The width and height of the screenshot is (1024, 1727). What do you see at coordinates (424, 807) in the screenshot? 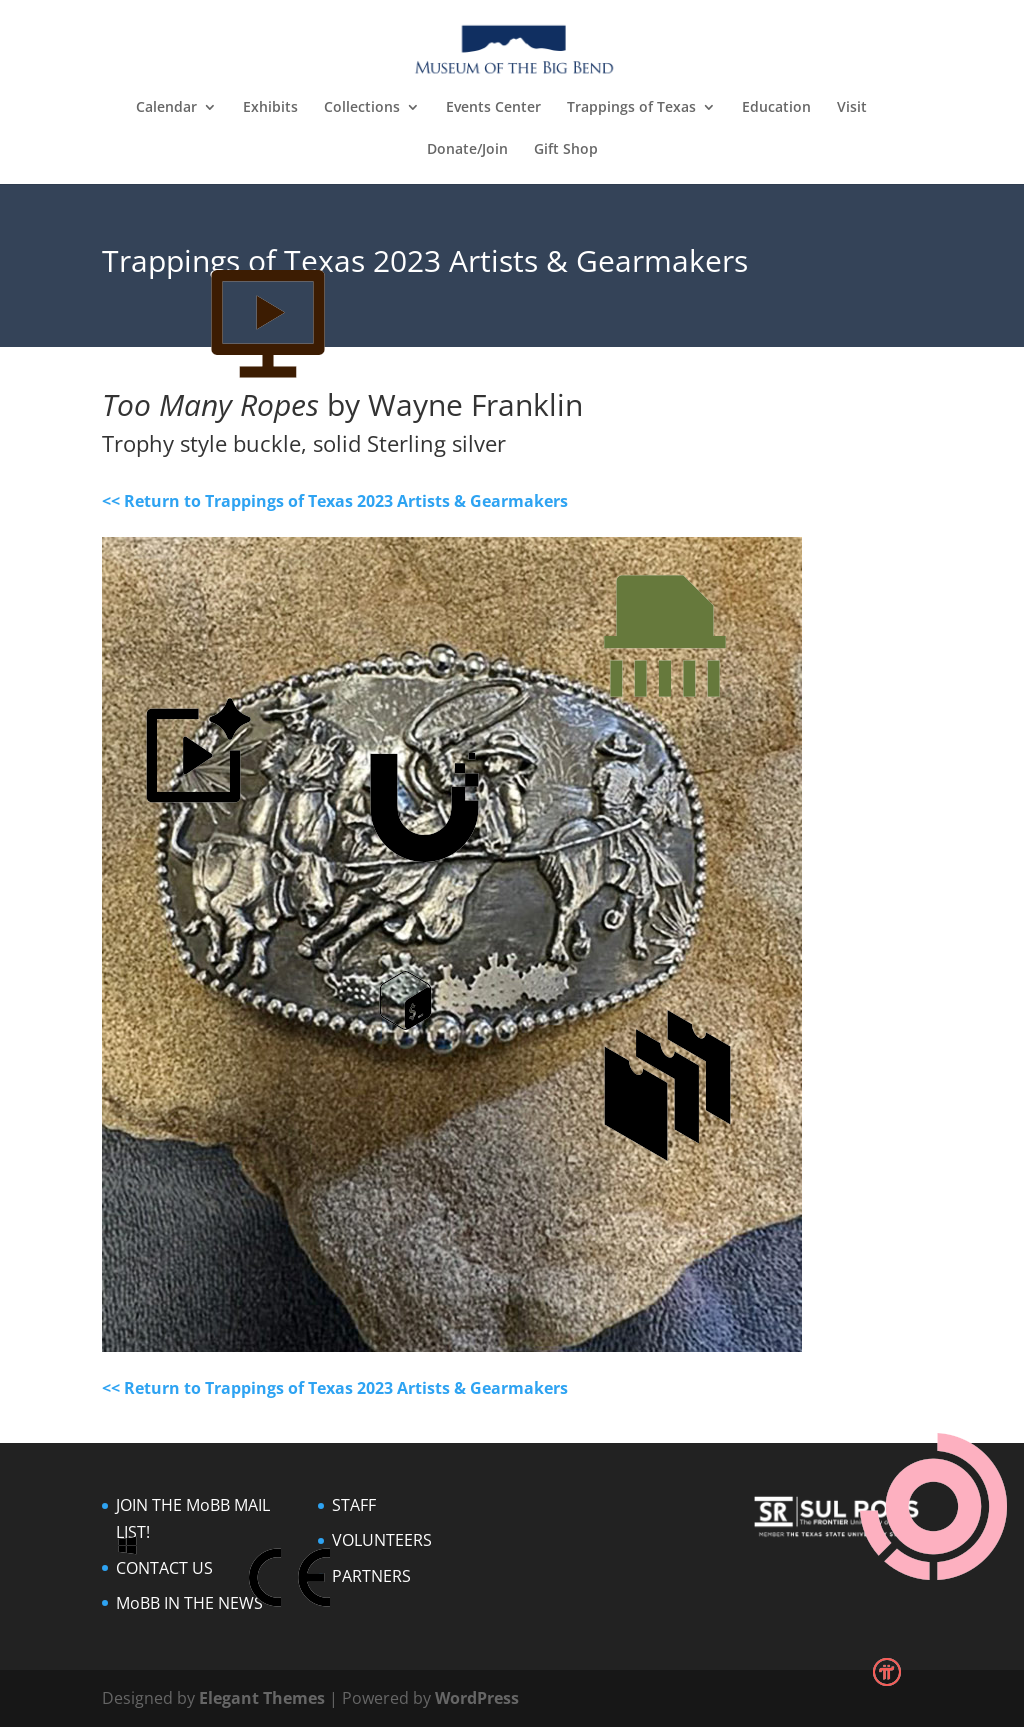
I see `ubiquiti networks company logo` at bounding box center [424, 807].